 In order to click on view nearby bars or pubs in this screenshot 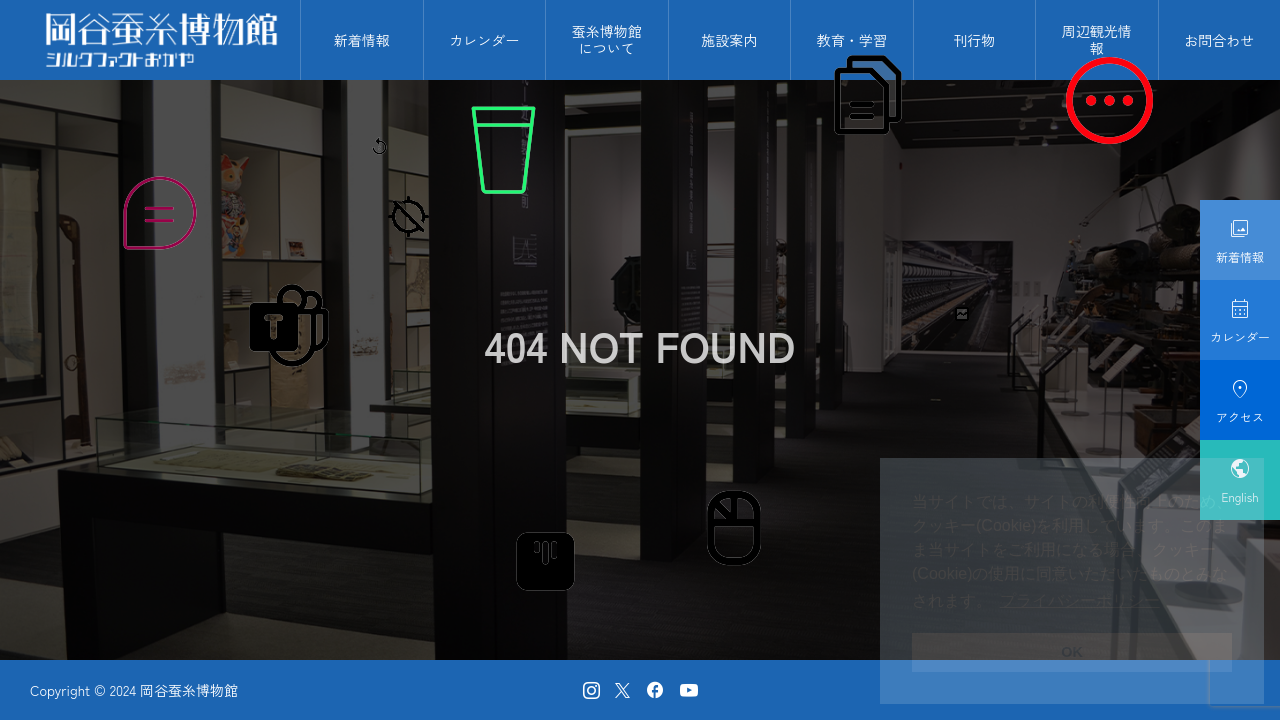, I will do `click(503, 148)`.